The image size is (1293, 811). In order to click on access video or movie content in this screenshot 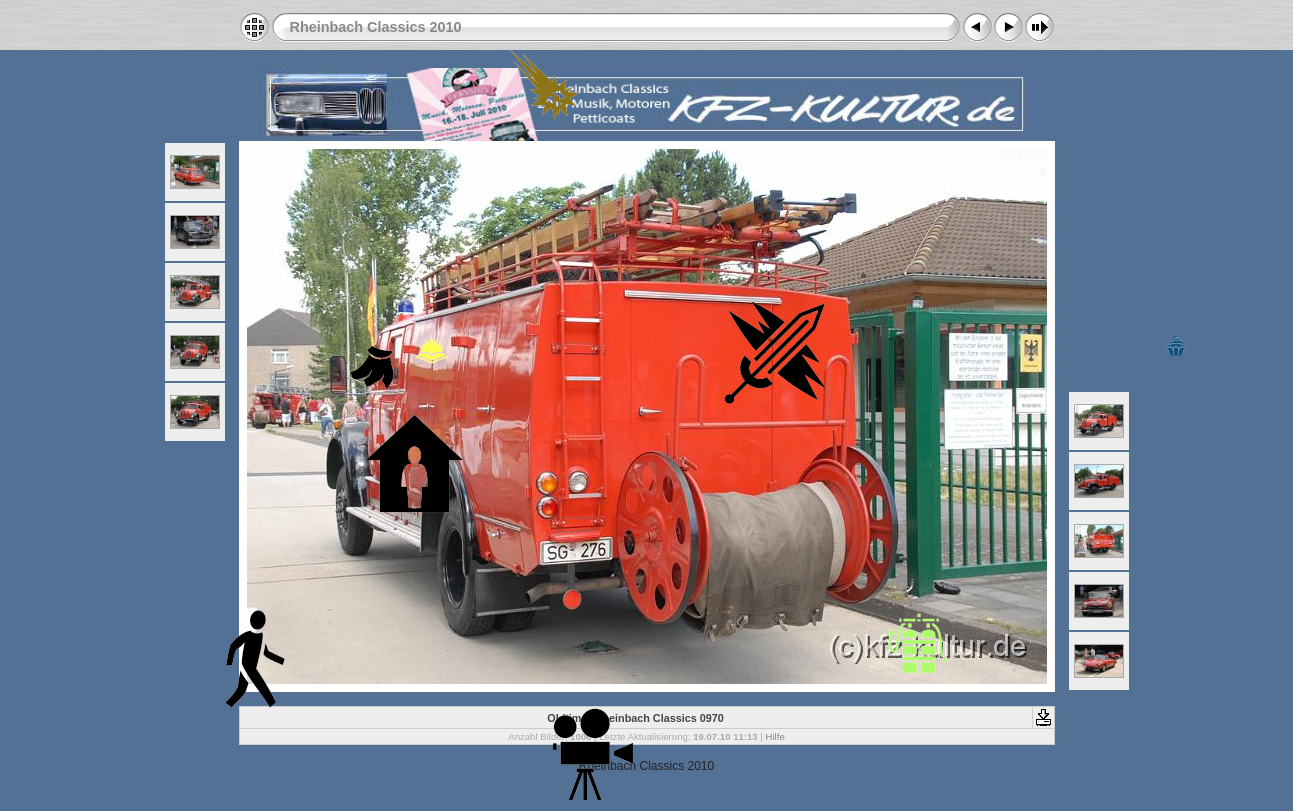, I will do `click(593, 751)`.